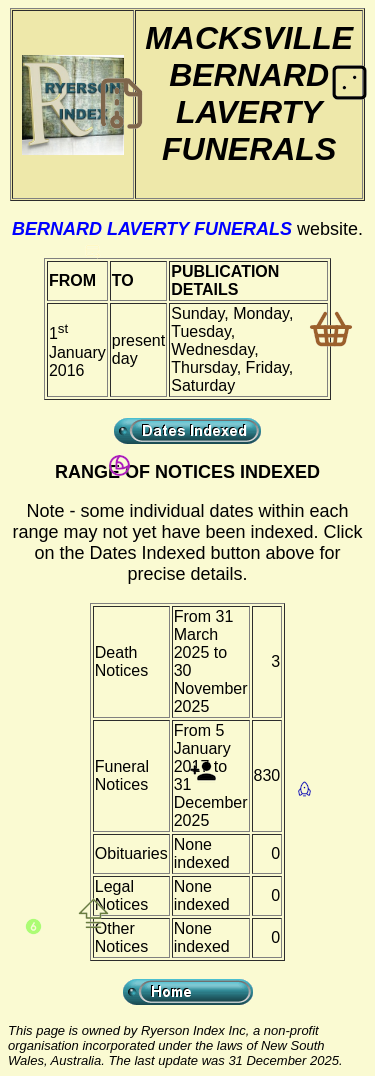 This screenshot has width=375, height=1076. What do you see at coordinates (304, 789) in the screenshot?
I see `launch or deploy an application` at bounding box center [304, 789].